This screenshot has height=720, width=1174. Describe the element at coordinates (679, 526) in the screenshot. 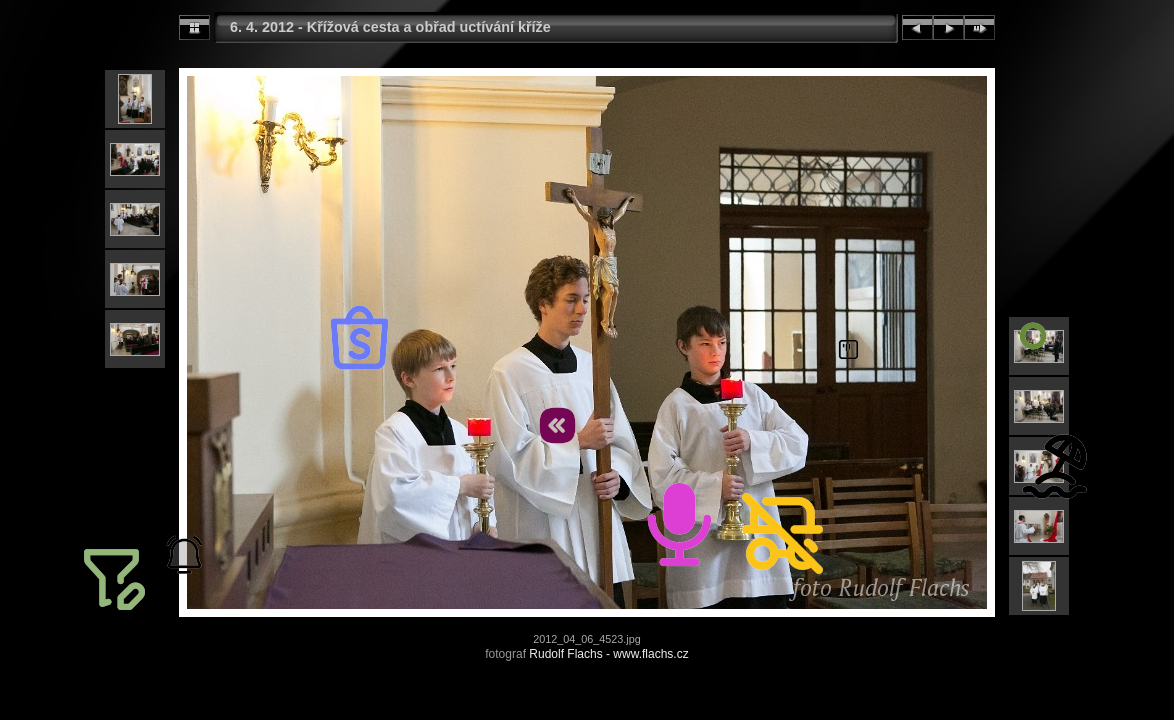

I see `tap to start voice input` at that location.